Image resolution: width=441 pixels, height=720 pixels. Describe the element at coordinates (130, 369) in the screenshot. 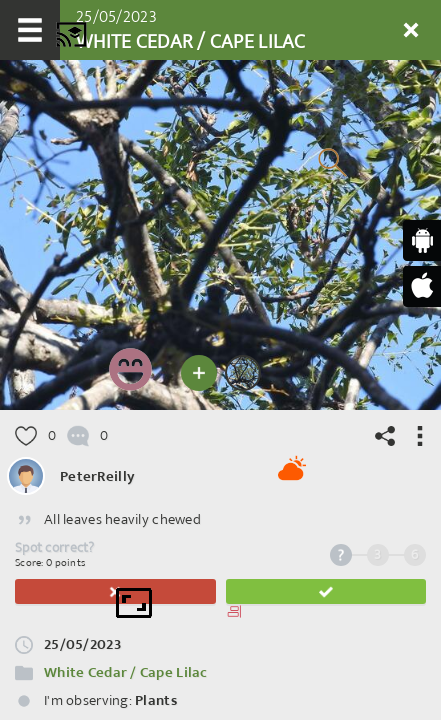

I see `add a laughing emoji reaction` at that location.